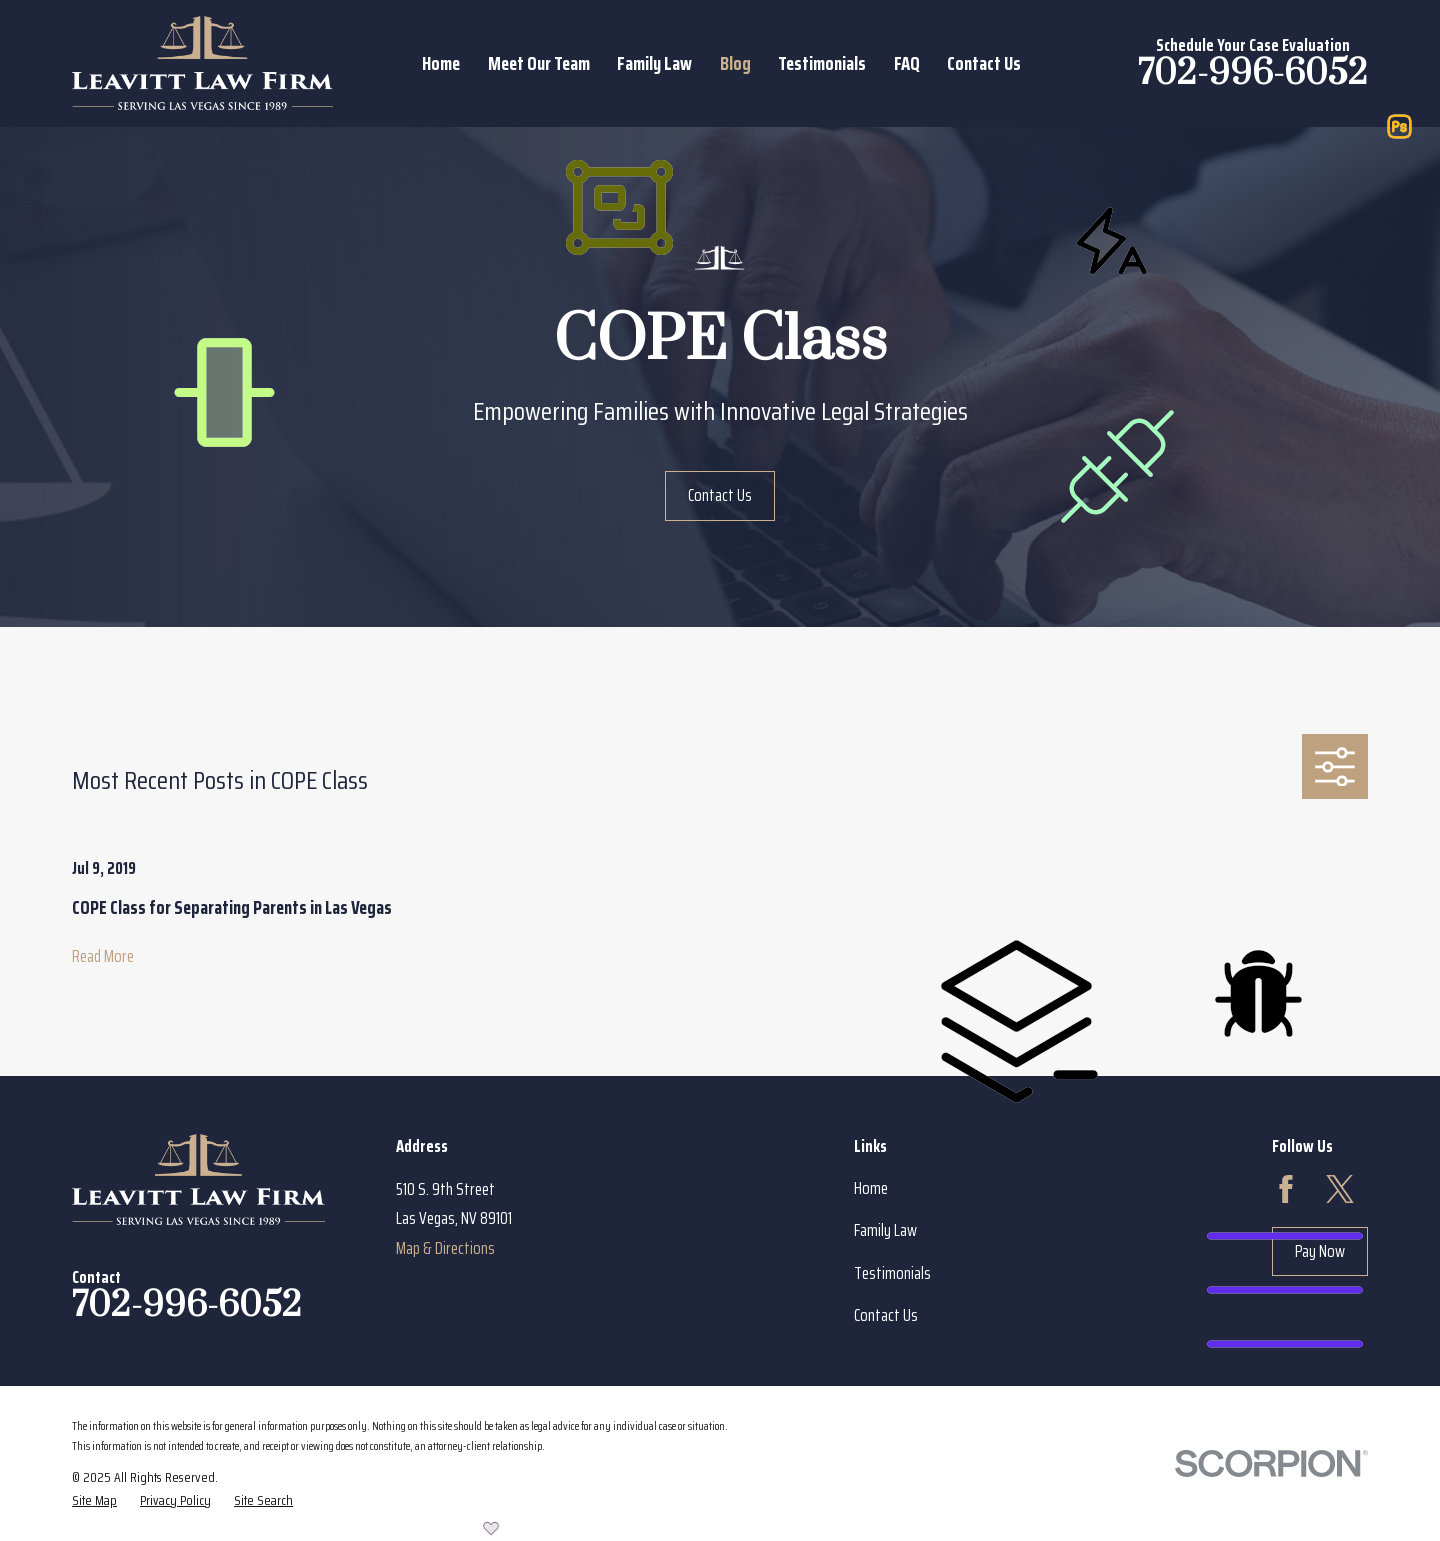 The image size is (1440, 1541). What do you see at coordinates (1110, 243) in the screenshot?
I see `toggle auto-flash mode in camera settings` at bounding box center [1110, 243].